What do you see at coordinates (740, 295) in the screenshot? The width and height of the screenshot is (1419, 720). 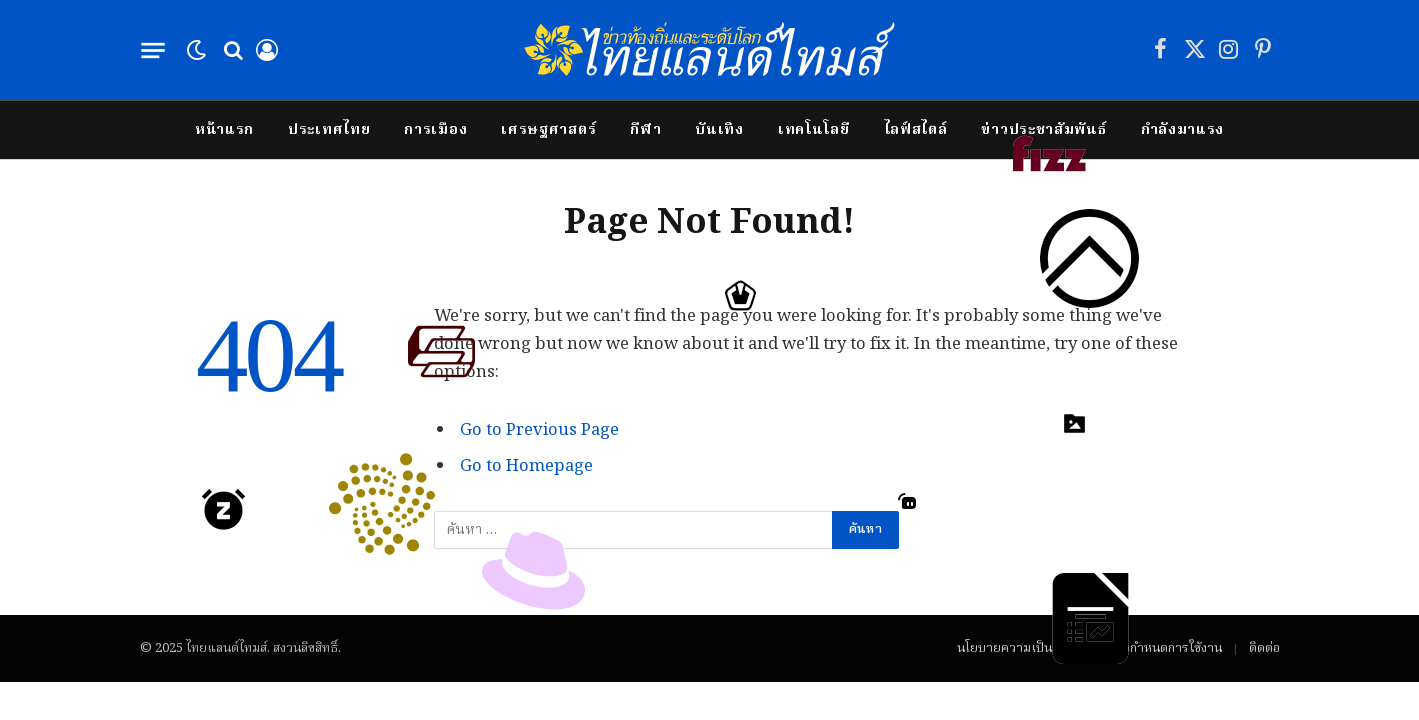 I see `sfml framework or library branding` at bounding box center [740, 295].